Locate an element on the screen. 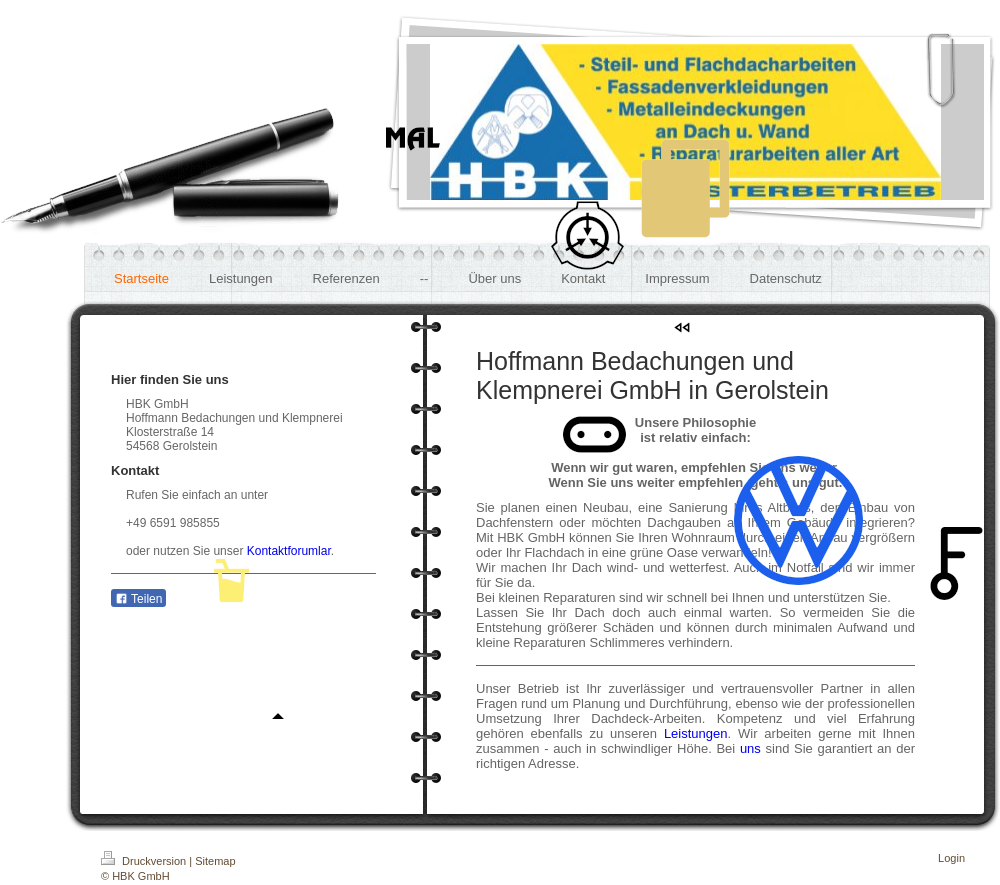 The width and height of the screenshot is (1000, 885). open Electron Fiddle app is located at coordinates (956, 563).